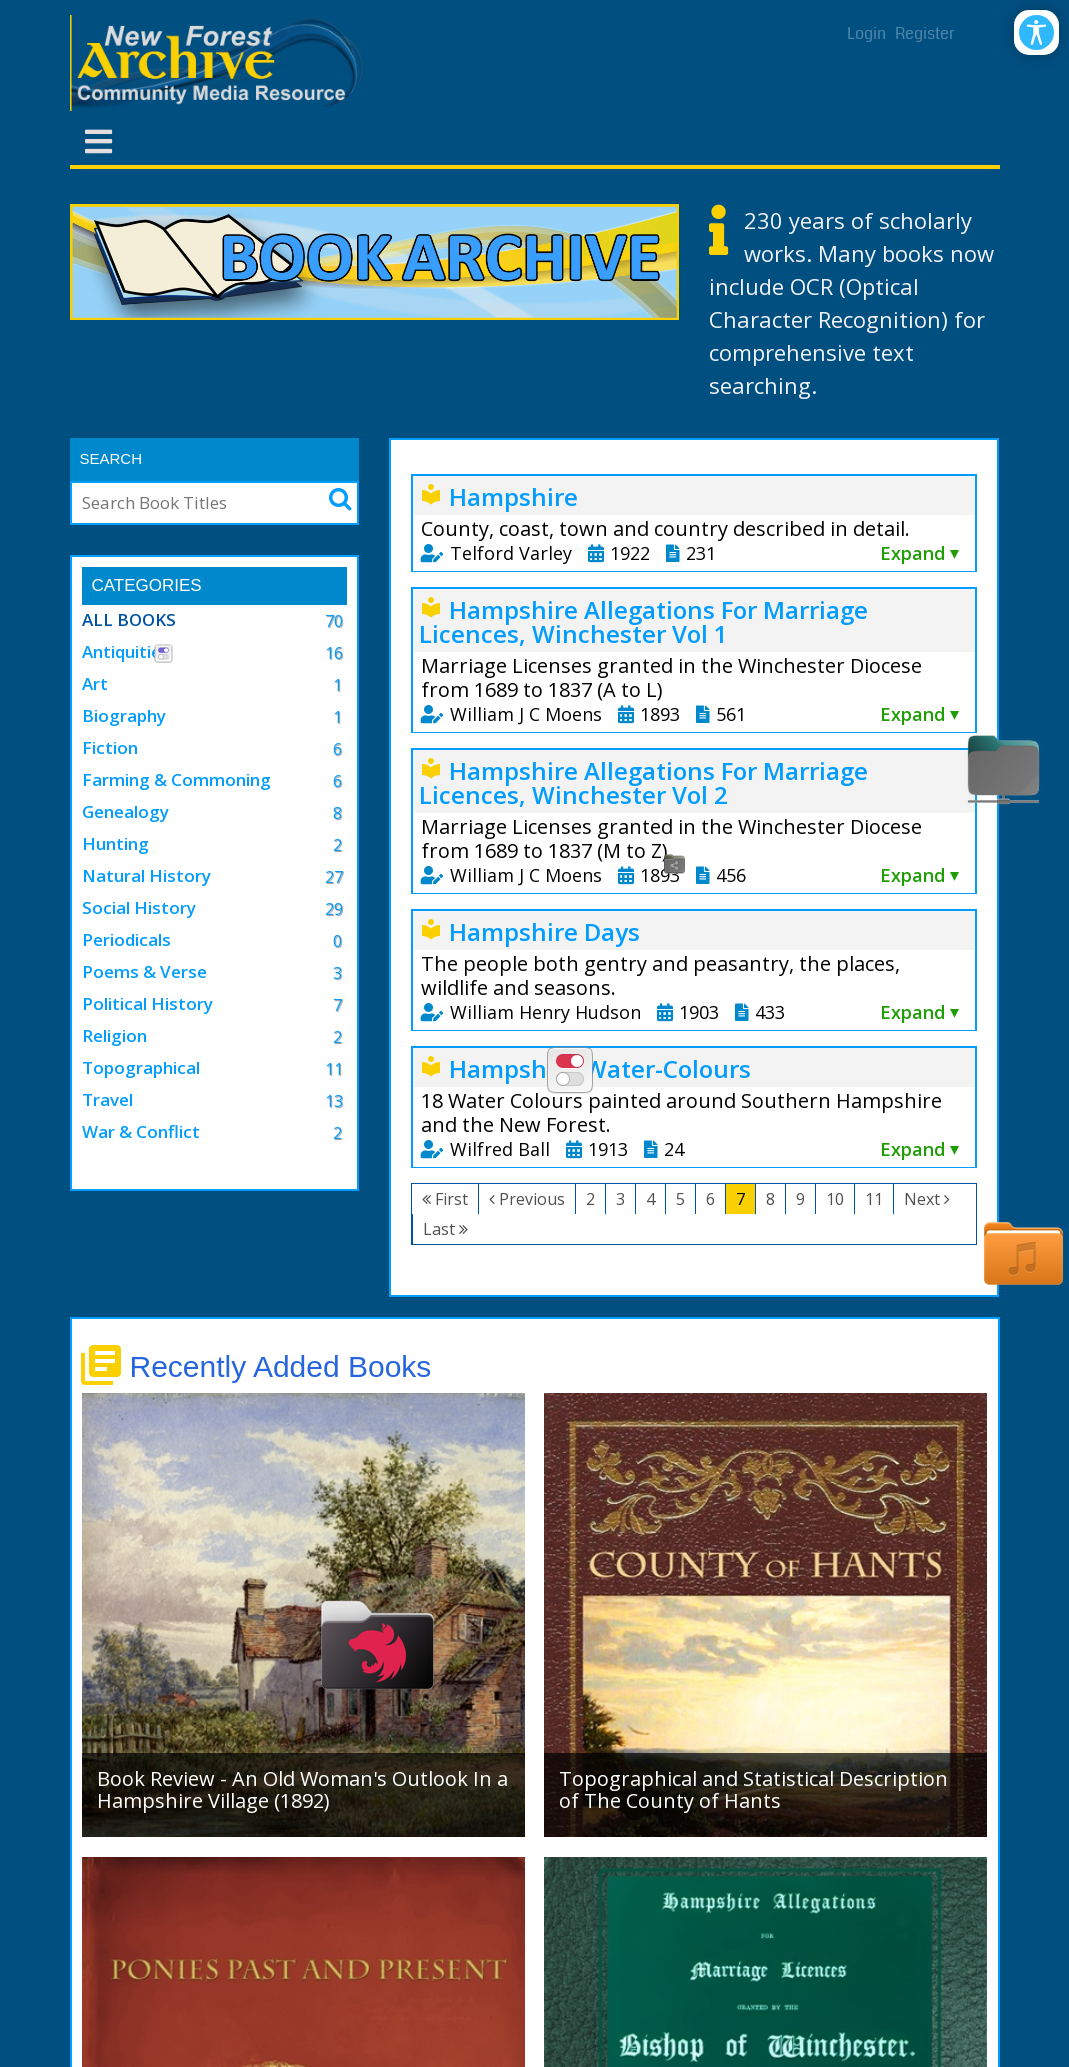 The height and width of the screenshot is (2067, 1069). I want to click on open NestJS project folder, so click(377, 1648).